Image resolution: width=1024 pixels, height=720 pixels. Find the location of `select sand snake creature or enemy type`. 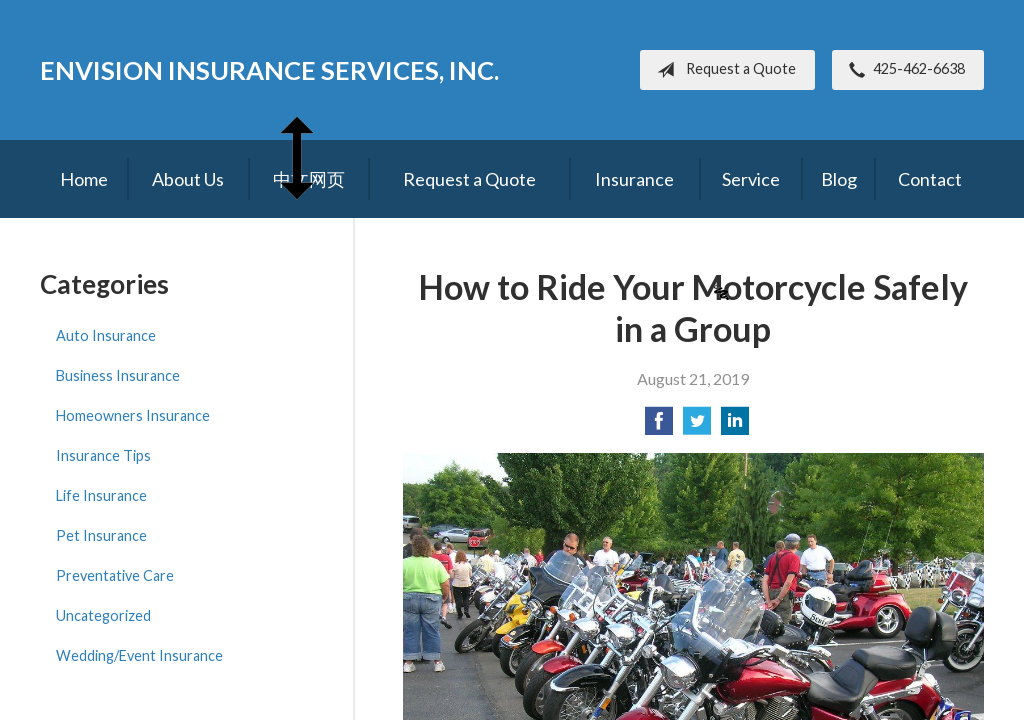

select sand snake creature or enemy type is located at coordinates (721, 292).